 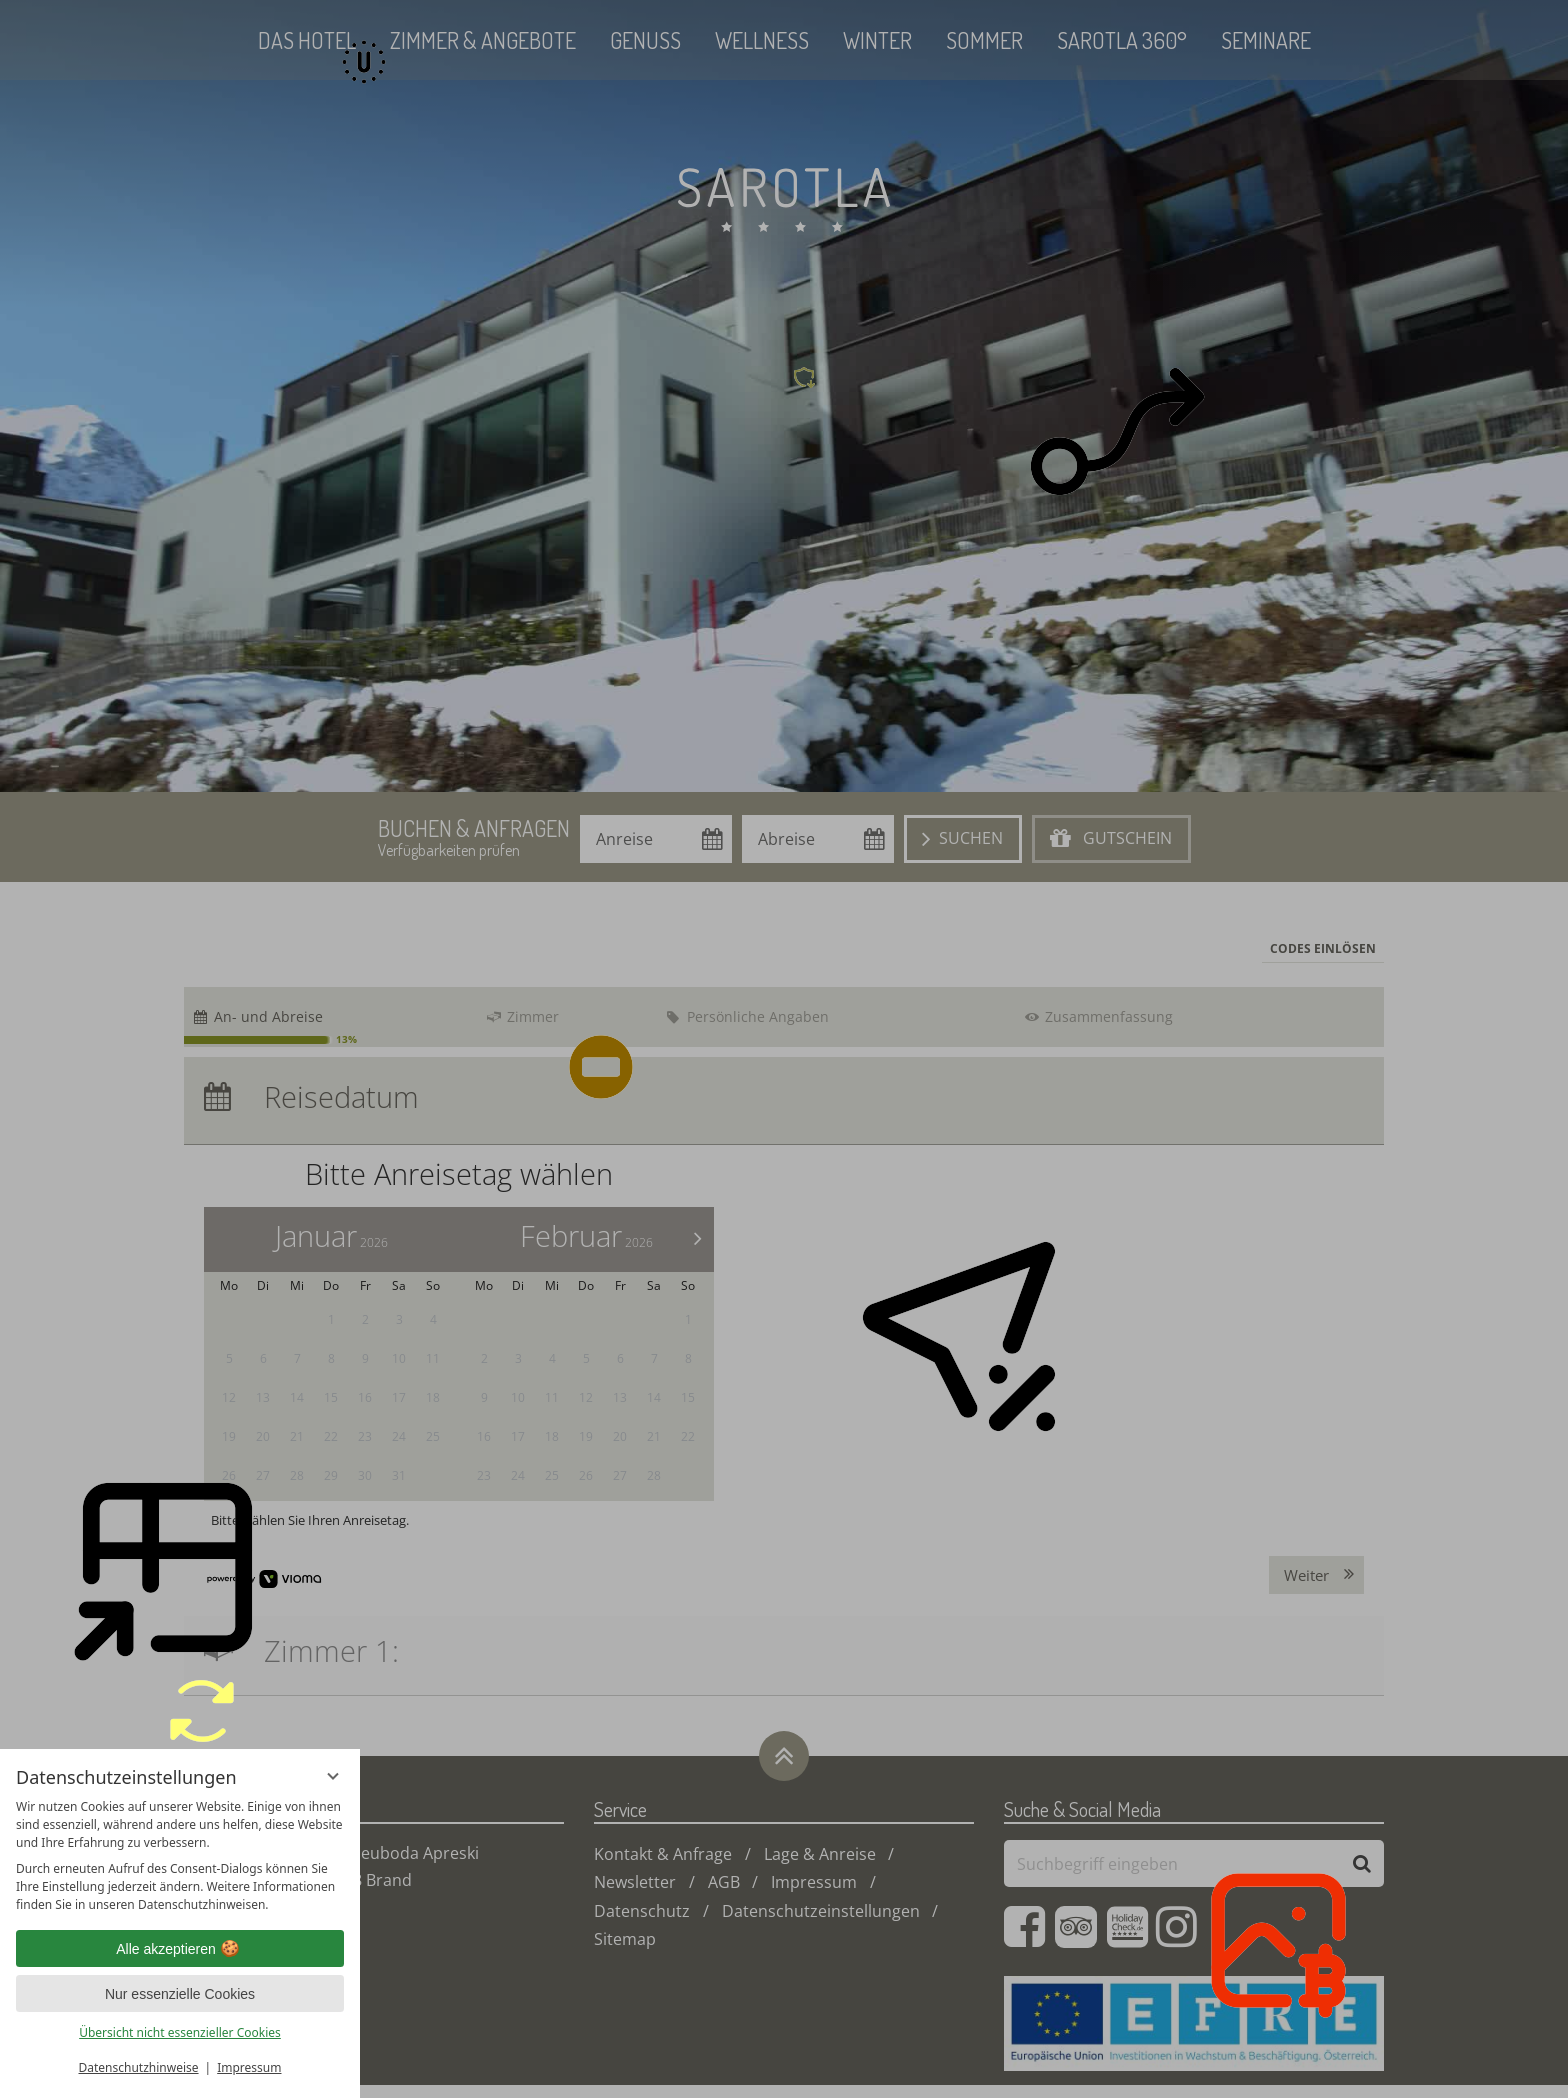 What do you see at coordinates (1117, 431) in the screenshot?
I see `indicates a workflow or process flow direction` at bounding box center [1117, 431].